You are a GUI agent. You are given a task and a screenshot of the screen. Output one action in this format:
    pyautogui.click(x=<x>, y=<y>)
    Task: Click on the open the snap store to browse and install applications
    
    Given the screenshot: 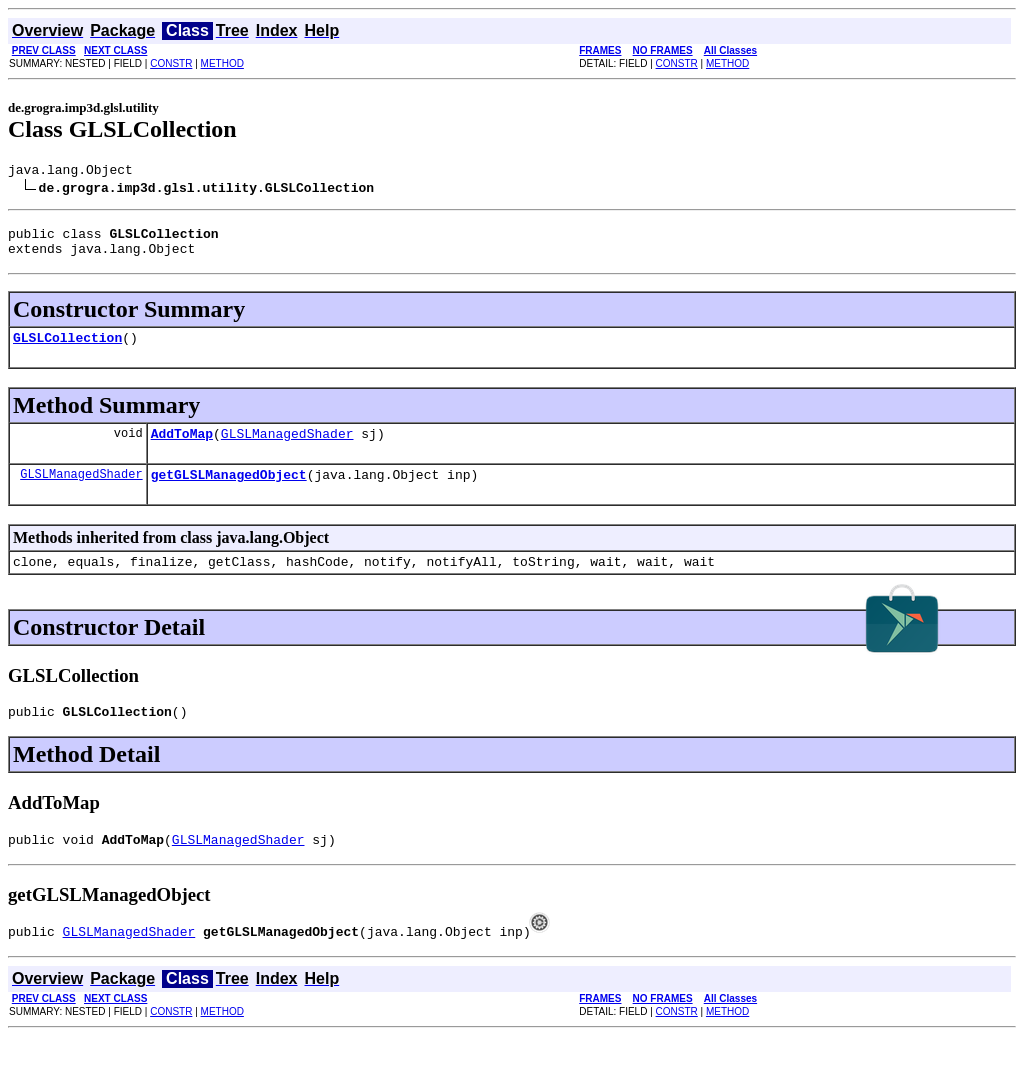 What is the action you would take?
    pyautogui.click(x=902, y=624)
    